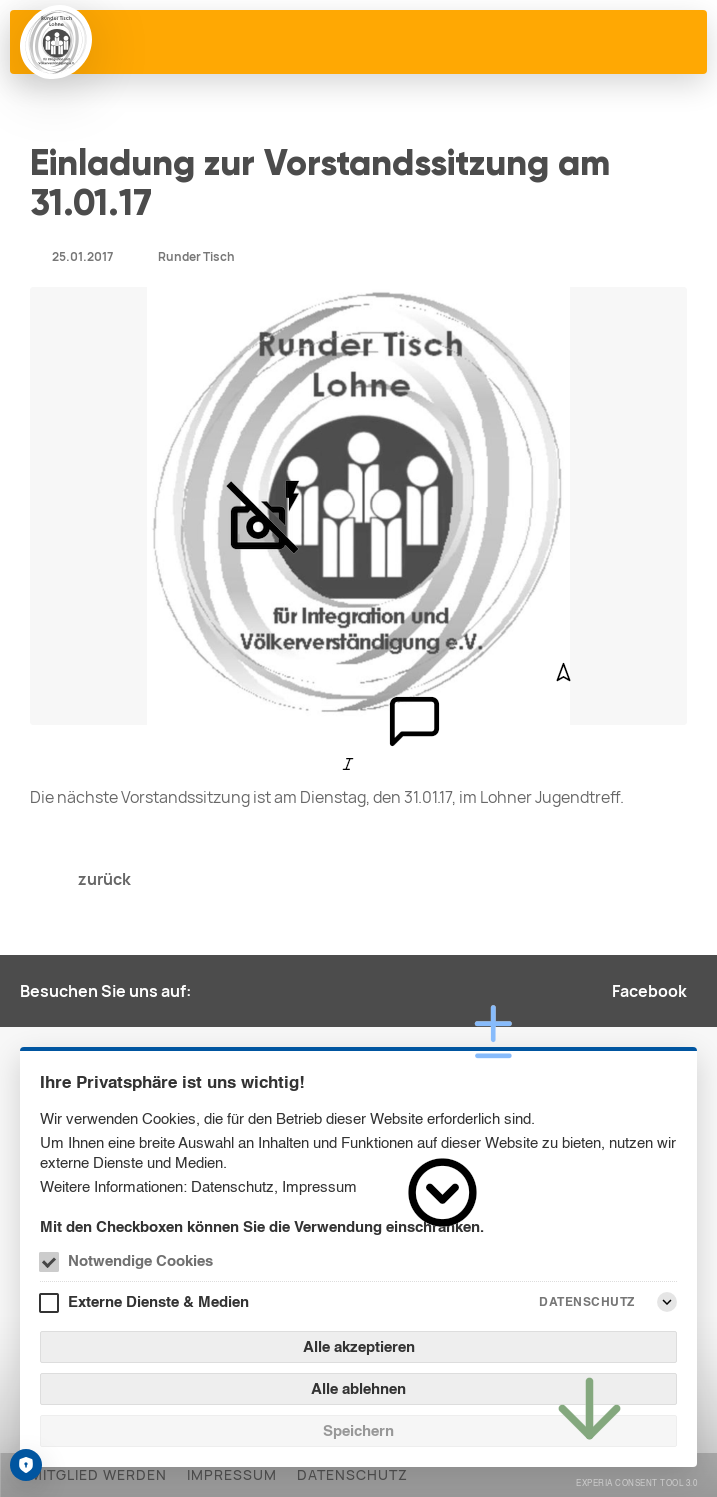 The image size is (717, 1497). Describe the element at coordinates (348, 764) in the screenshot. I see `apply italic formatting to selected text` at that location.